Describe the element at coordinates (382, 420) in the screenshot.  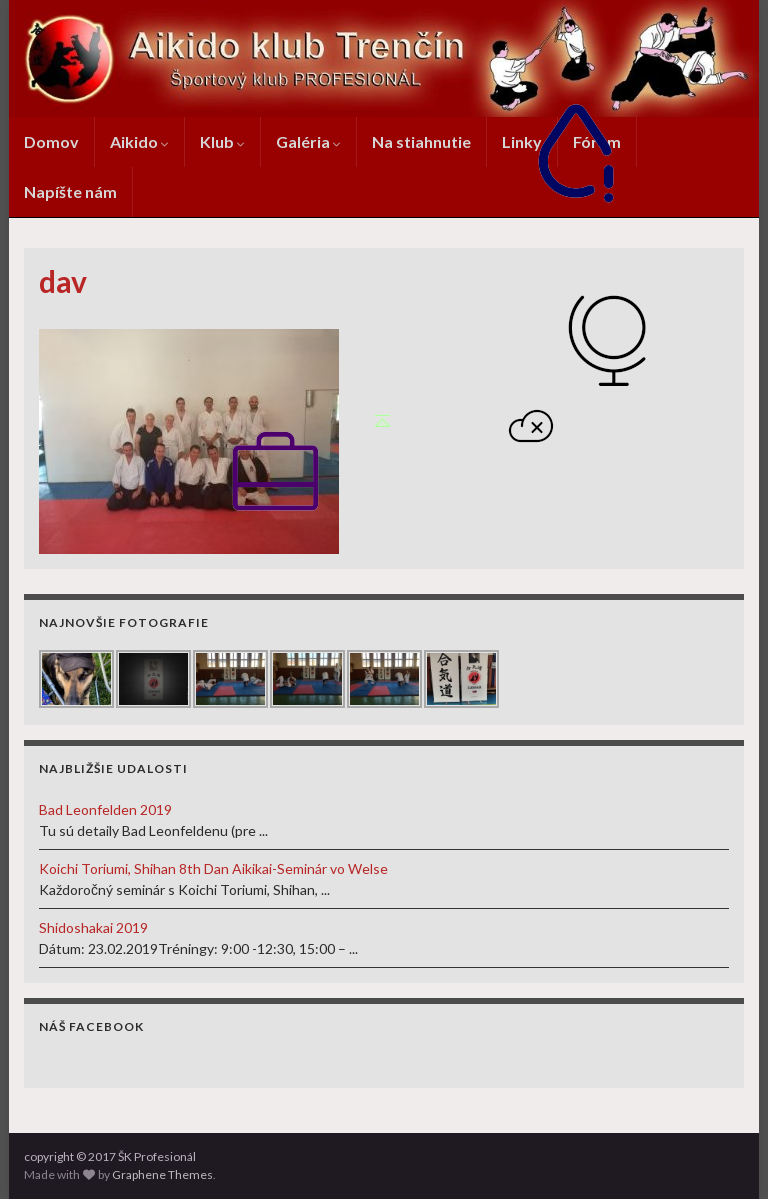
I see `collapse content or panel upward` at that location.